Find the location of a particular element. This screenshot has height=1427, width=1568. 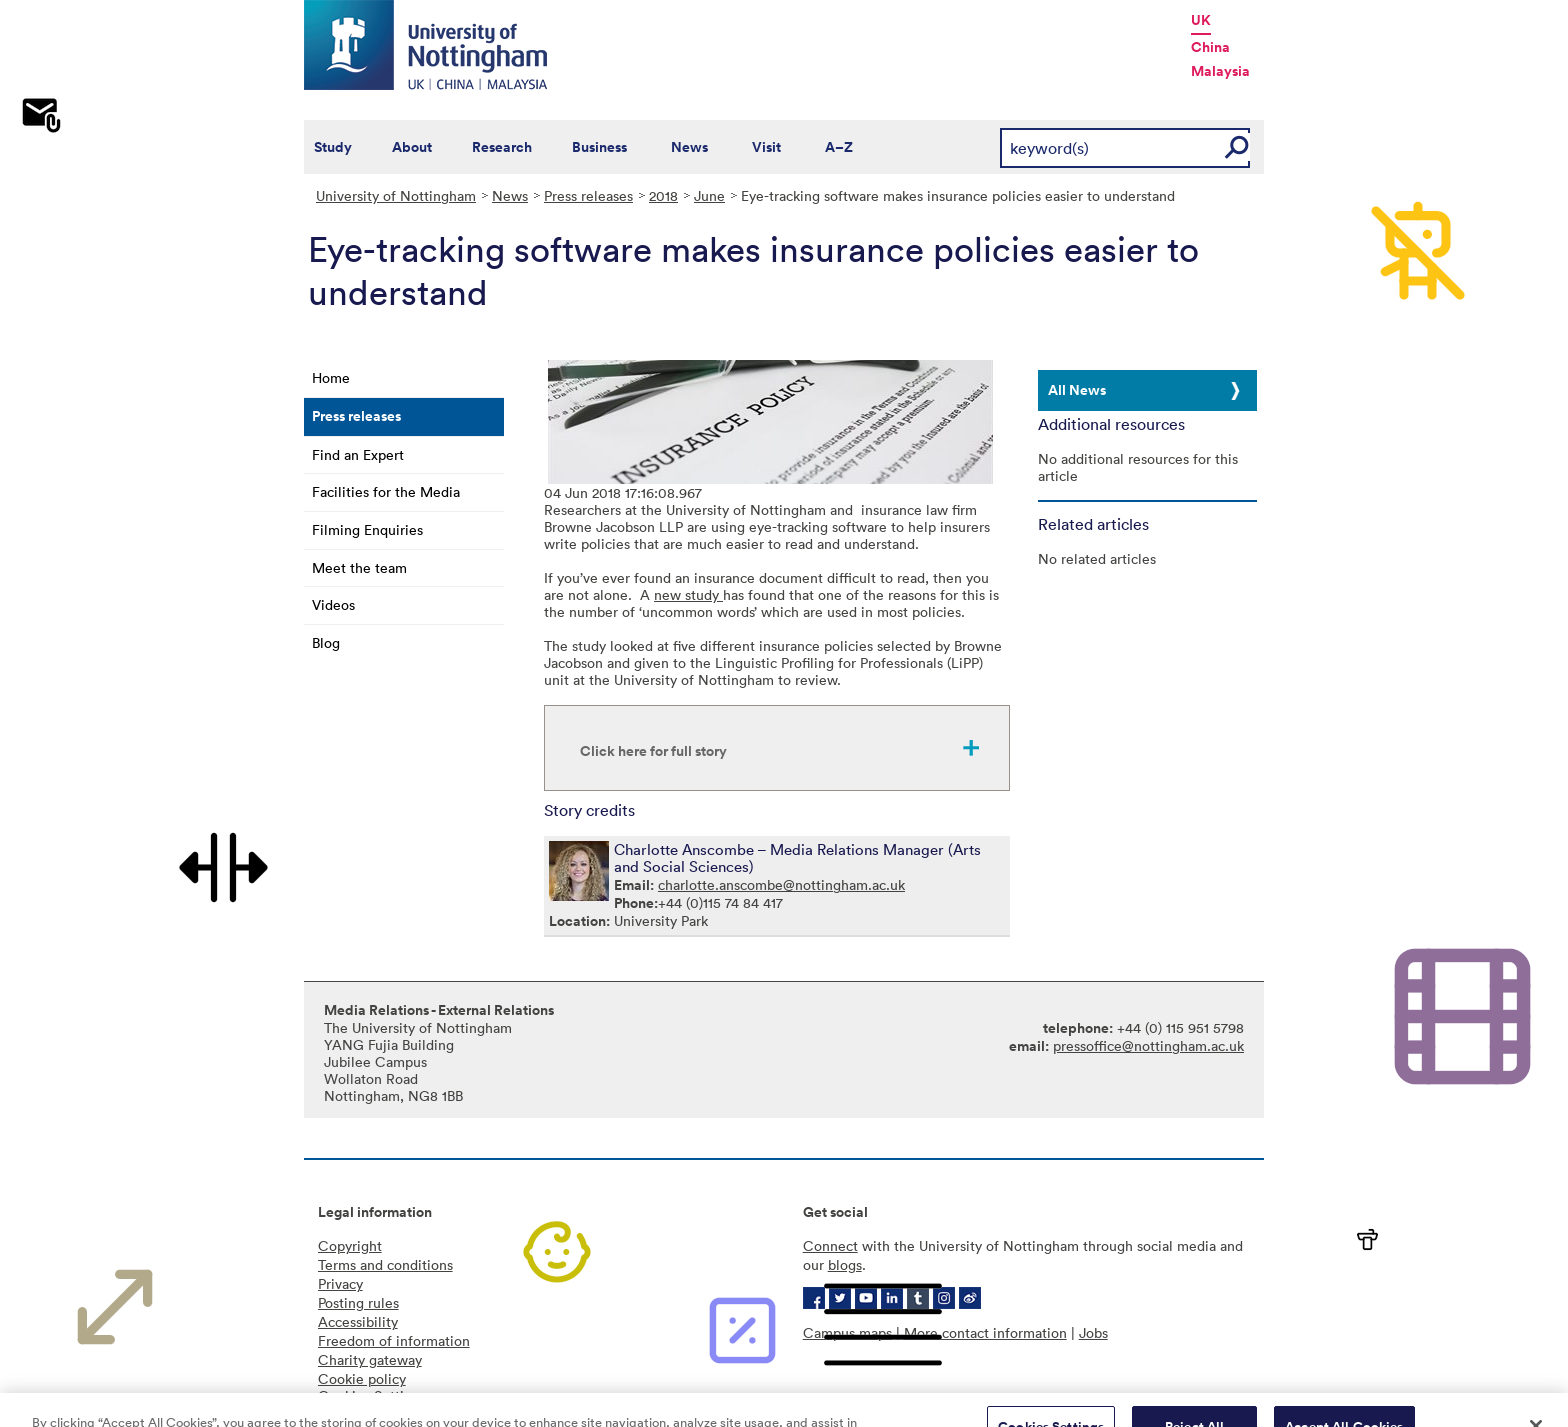

access presentation or speaker mode is located at coordinates (1367, 1239).